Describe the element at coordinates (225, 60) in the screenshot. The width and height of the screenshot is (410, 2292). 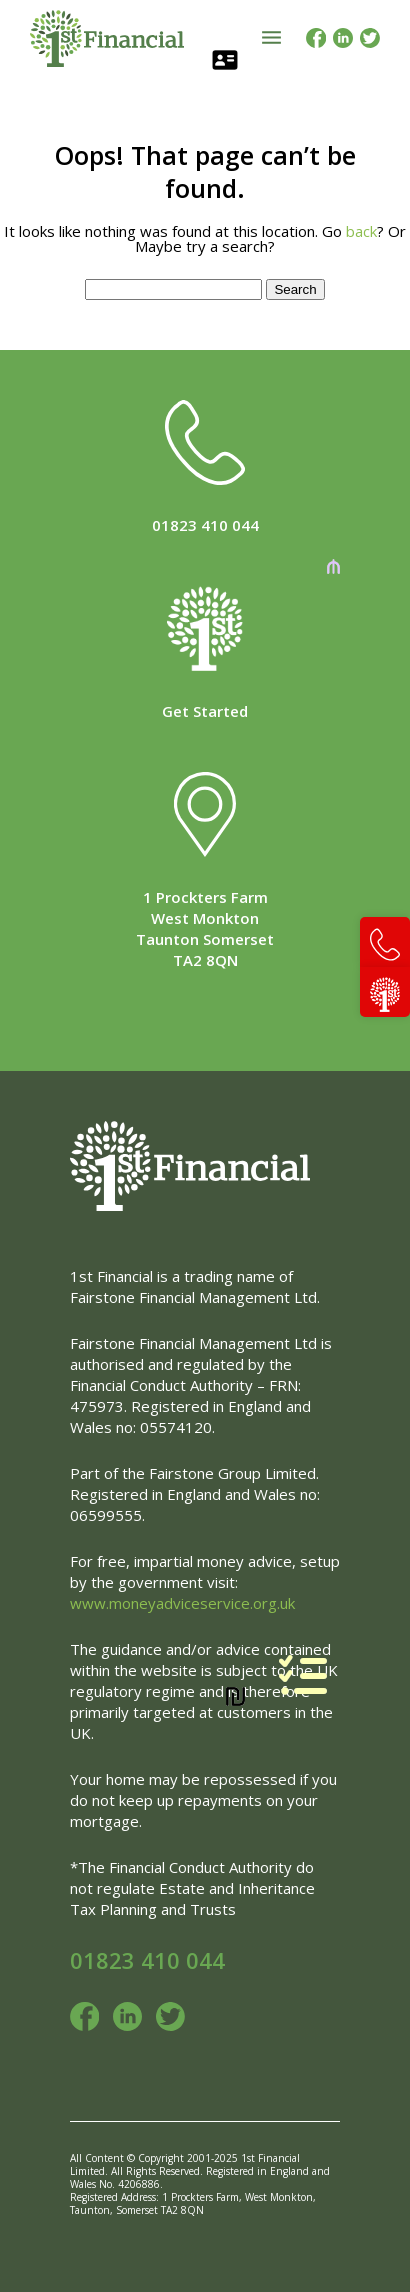
I see `view contact details` at that location.